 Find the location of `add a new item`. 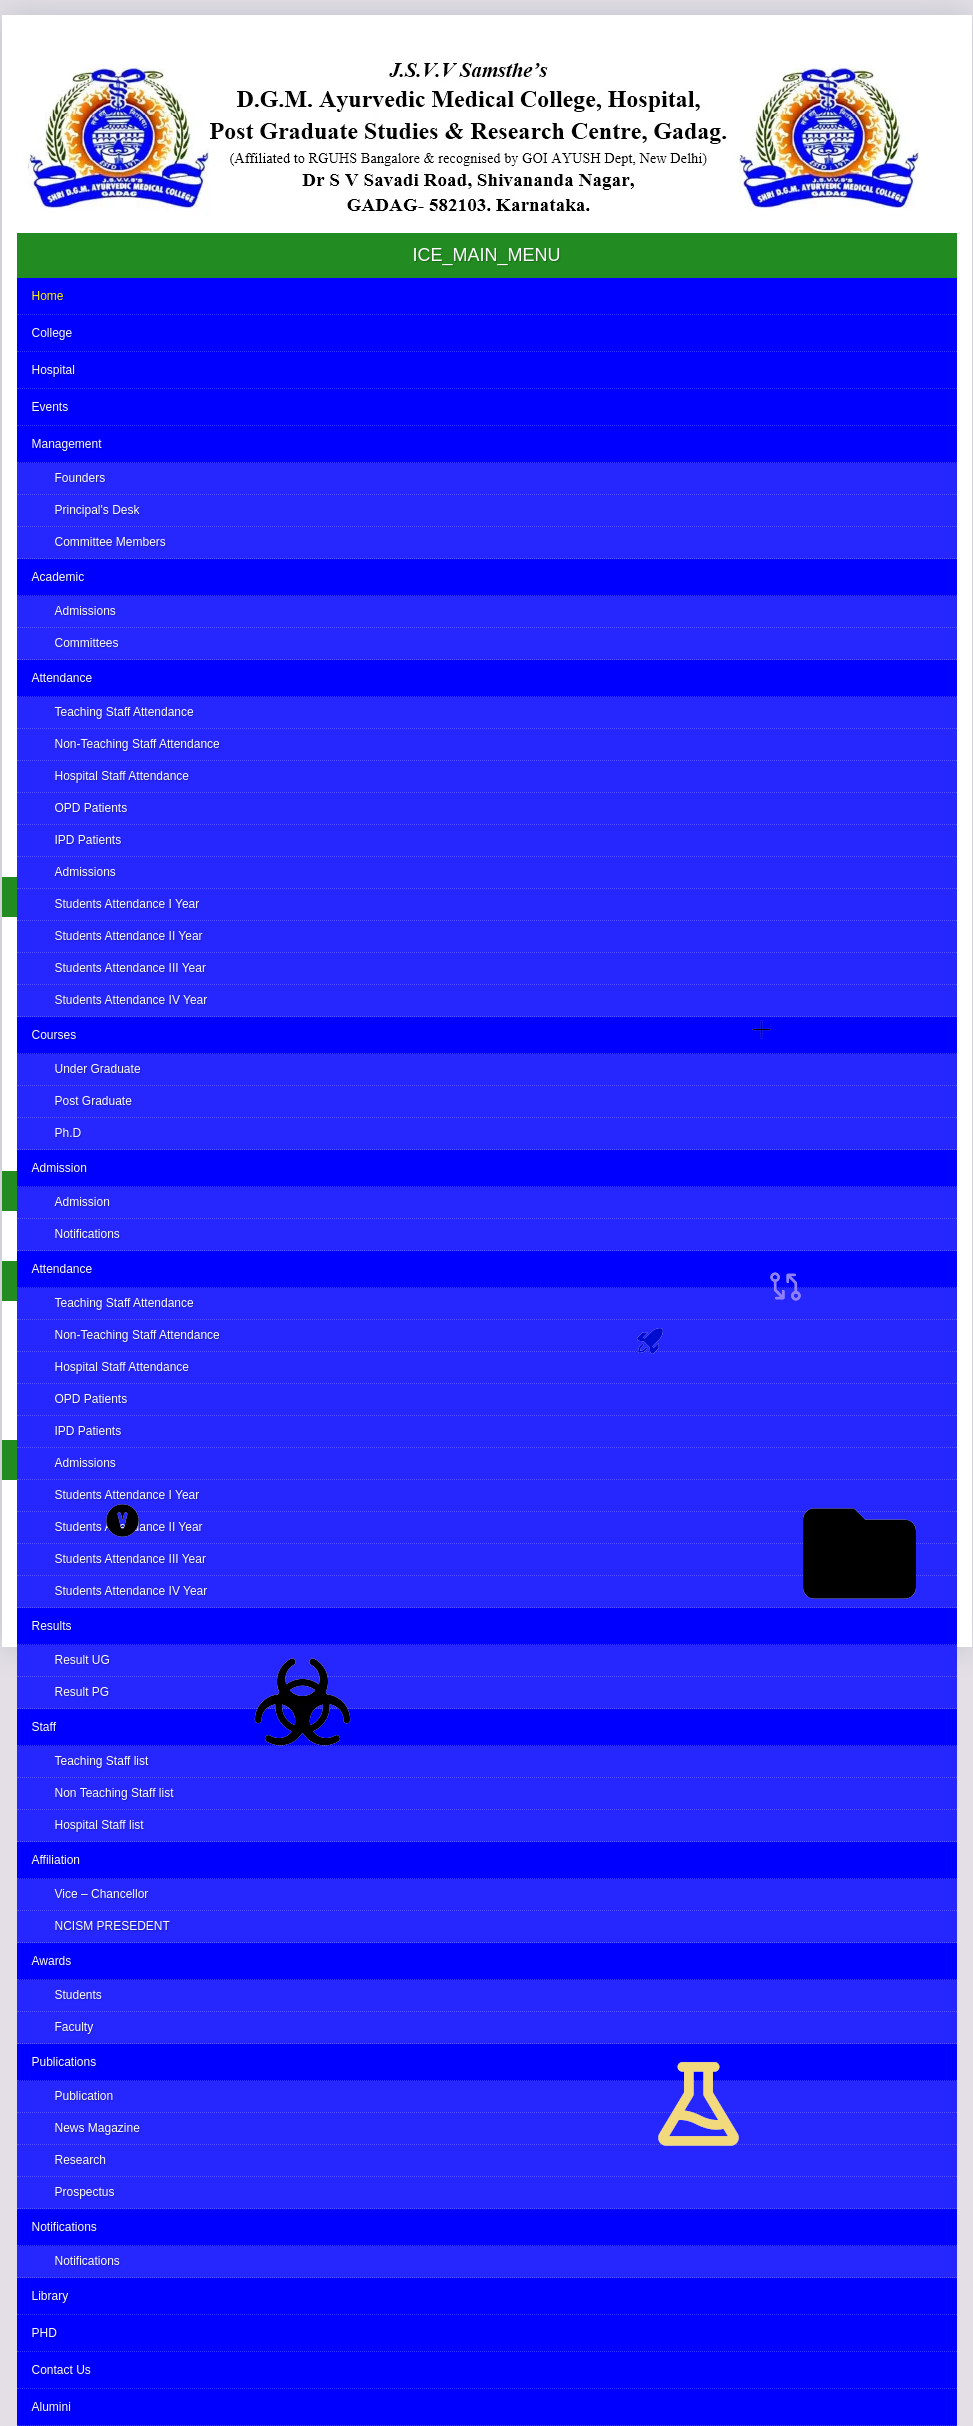

add a new item is located at coordinates (761, 1029).